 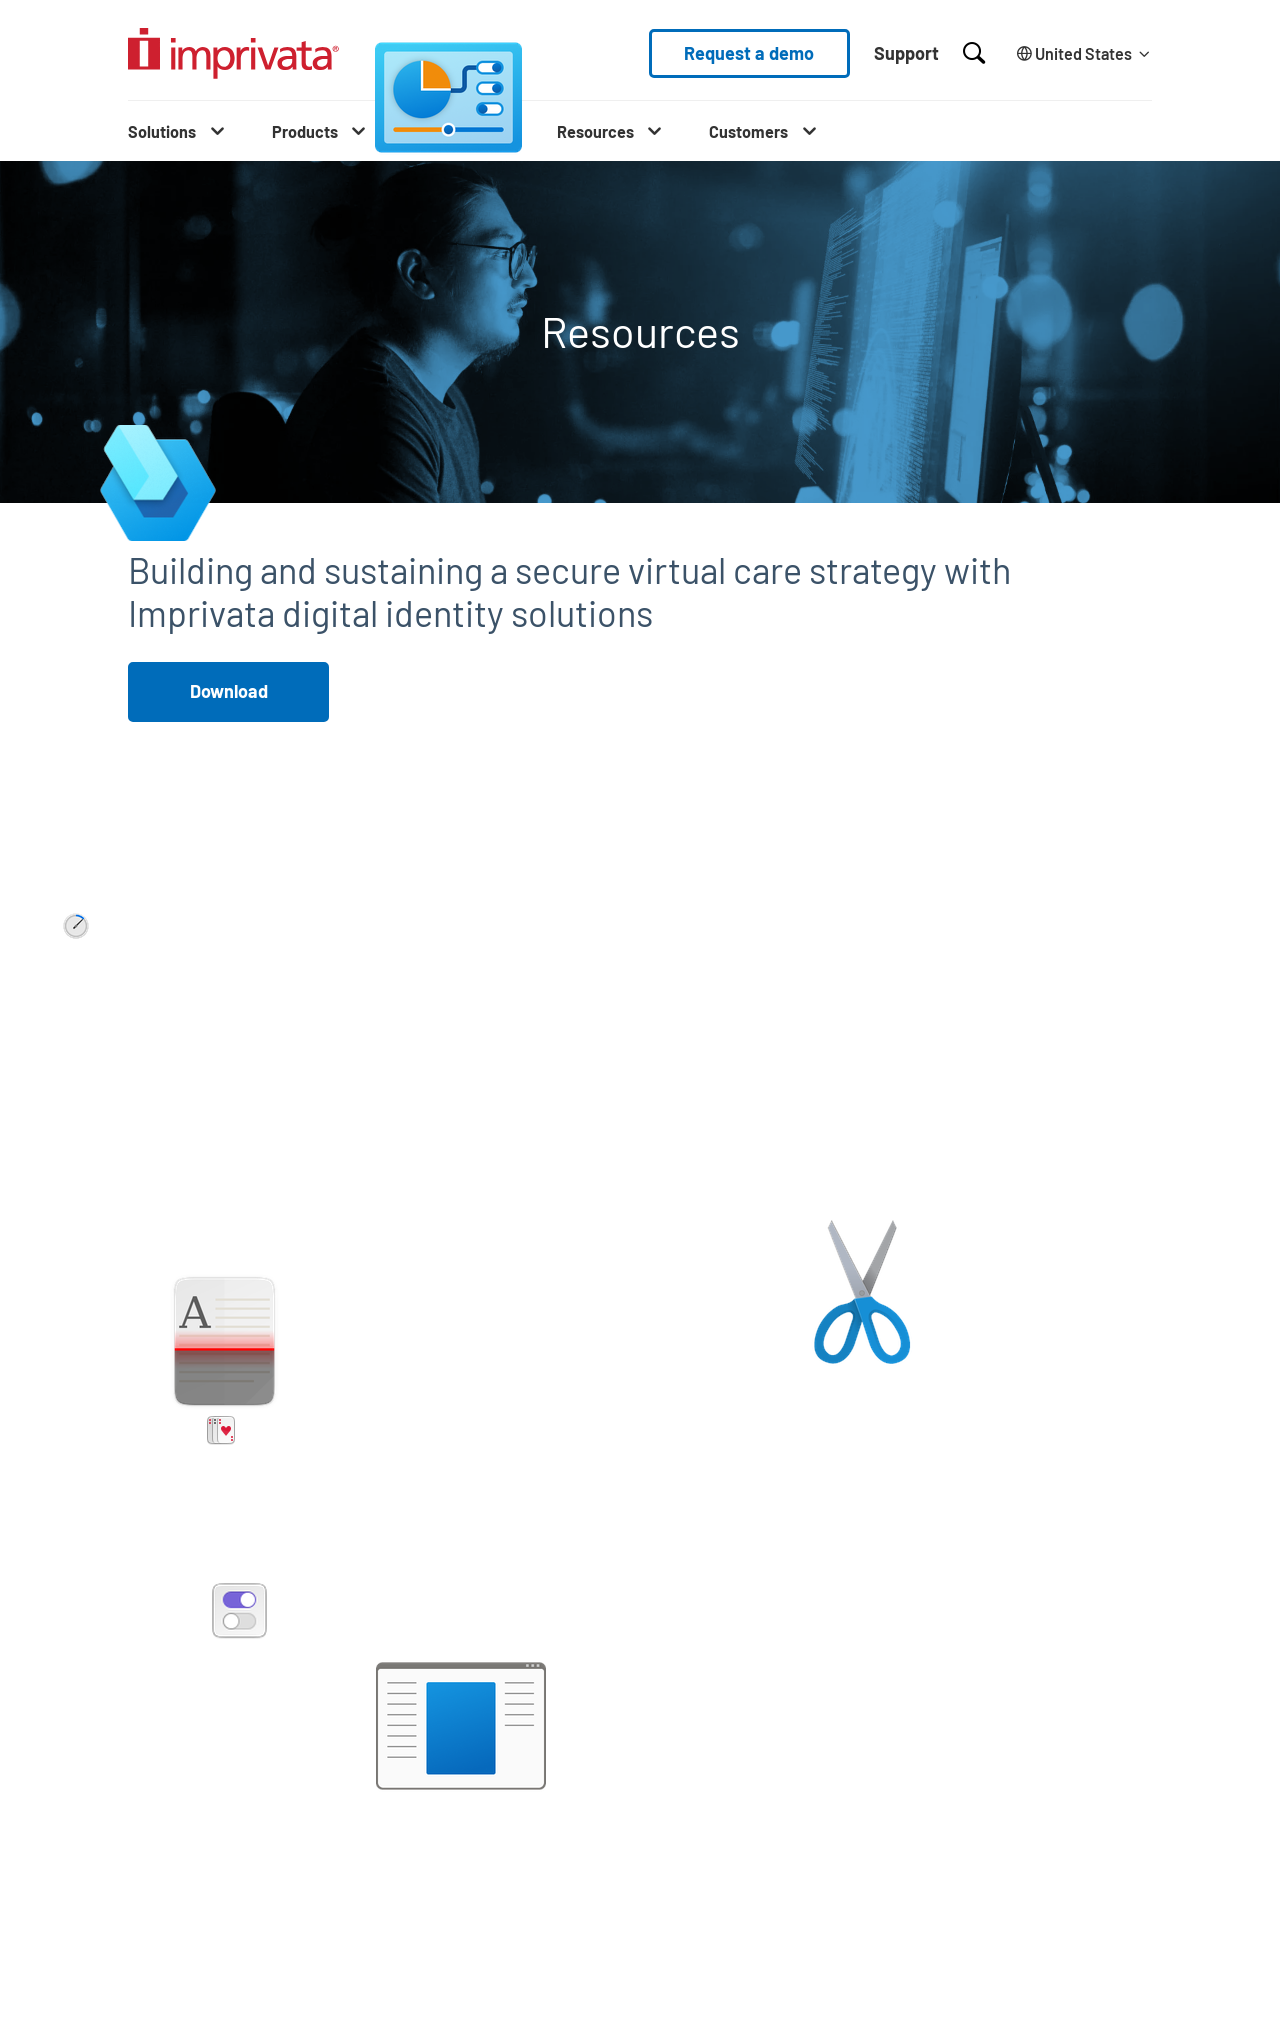 What do you see at coordinates (863, 1291) in the screenshot?
I see `cut selected content to clipboard` at bounding box center [863, 1291].